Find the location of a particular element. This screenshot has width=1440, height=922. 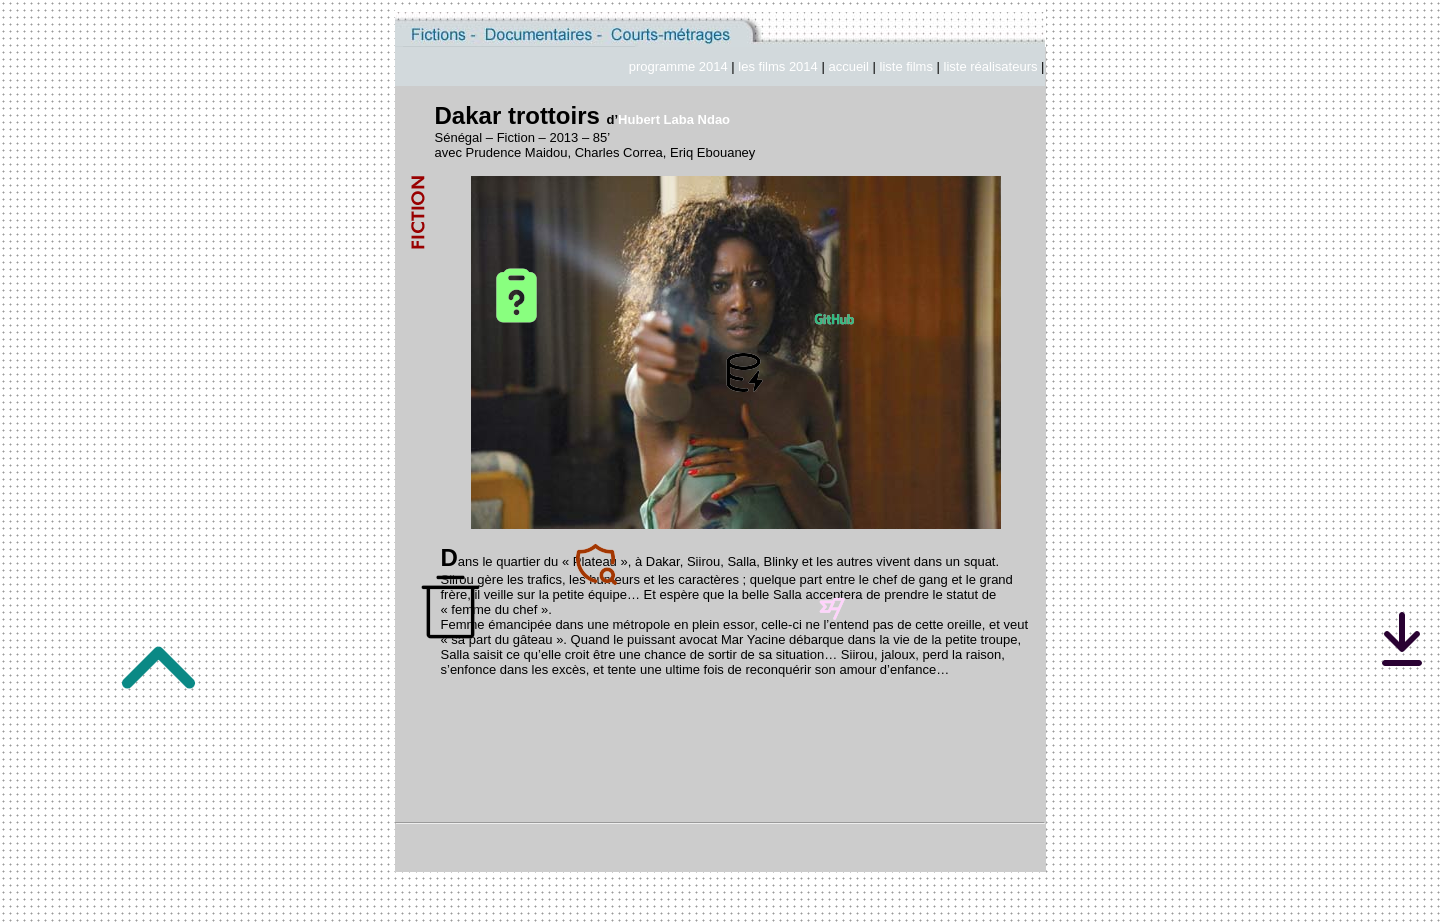

collapse an expanded section is located at coordinates (158, 668).